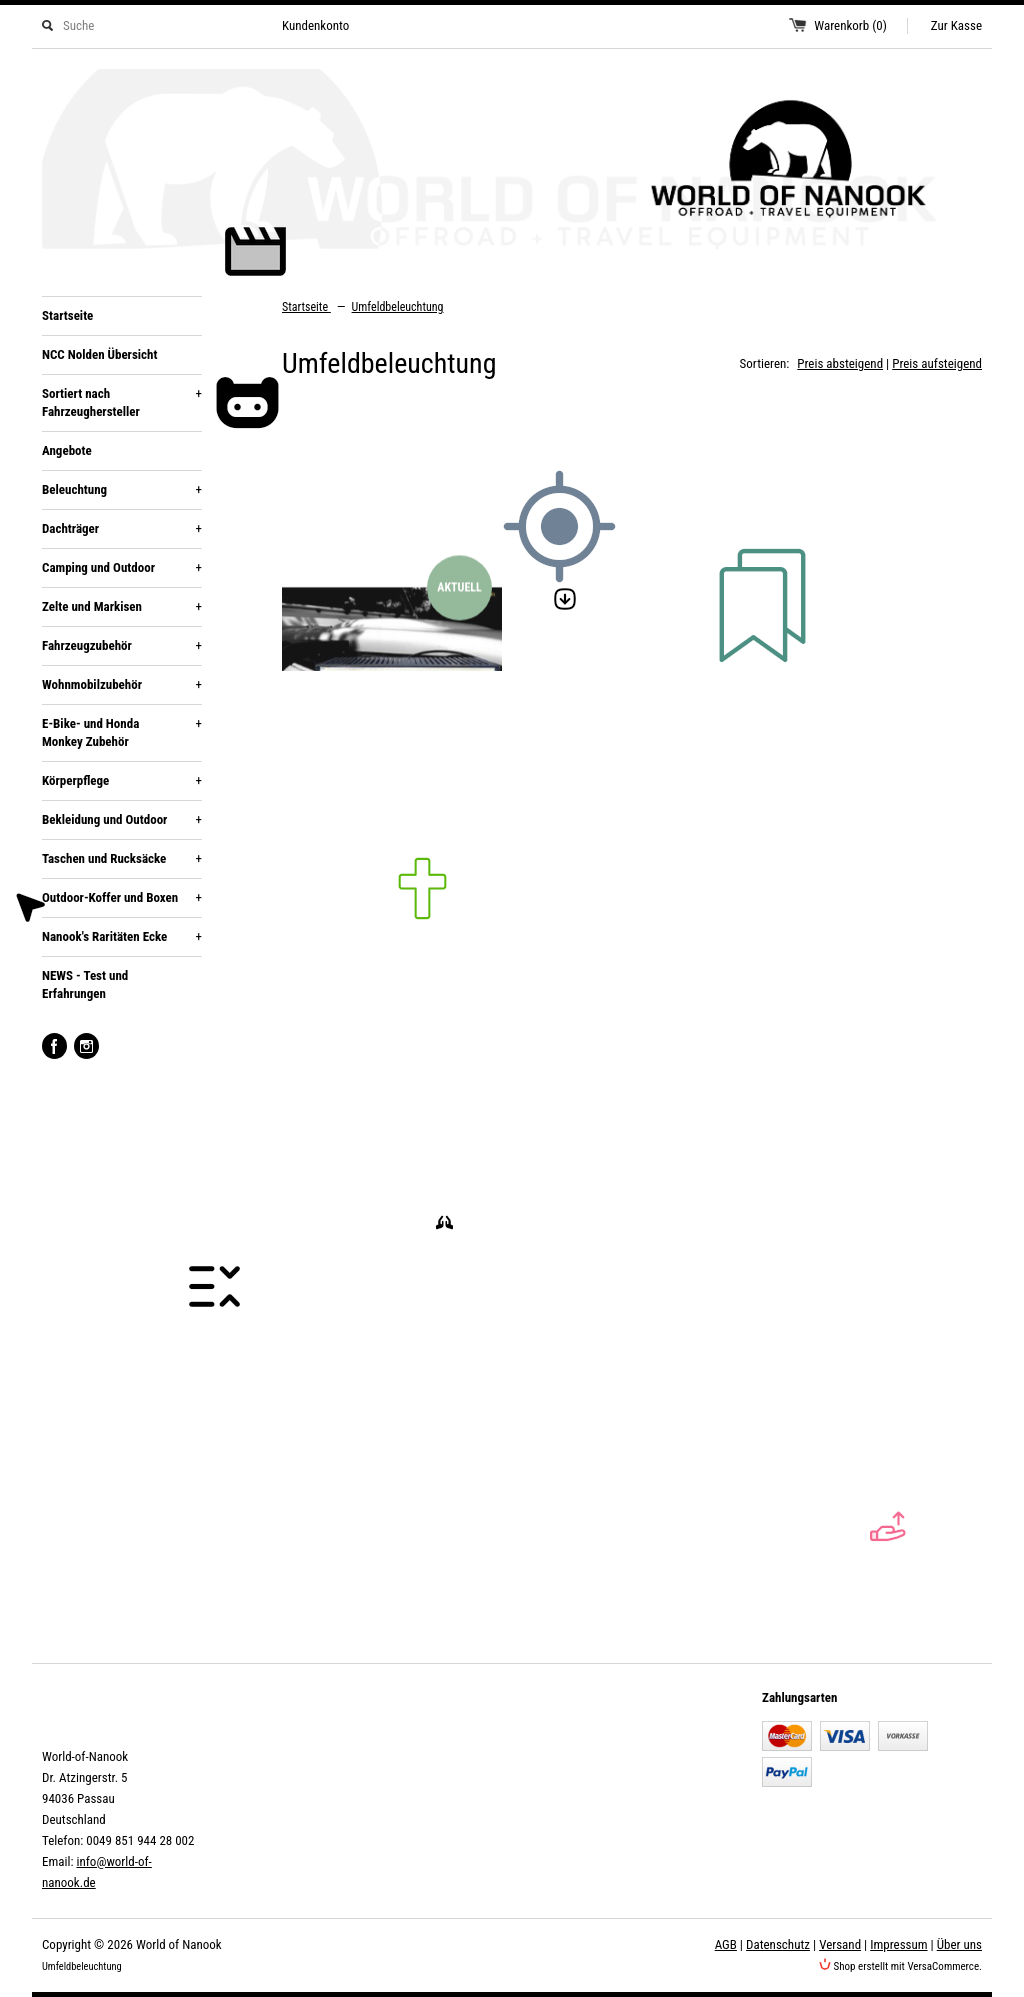  What do you see at coordinates (214, 1286) in the screenshot?
I see `collapse or expand all list items` at bounding box center [214, 1286].